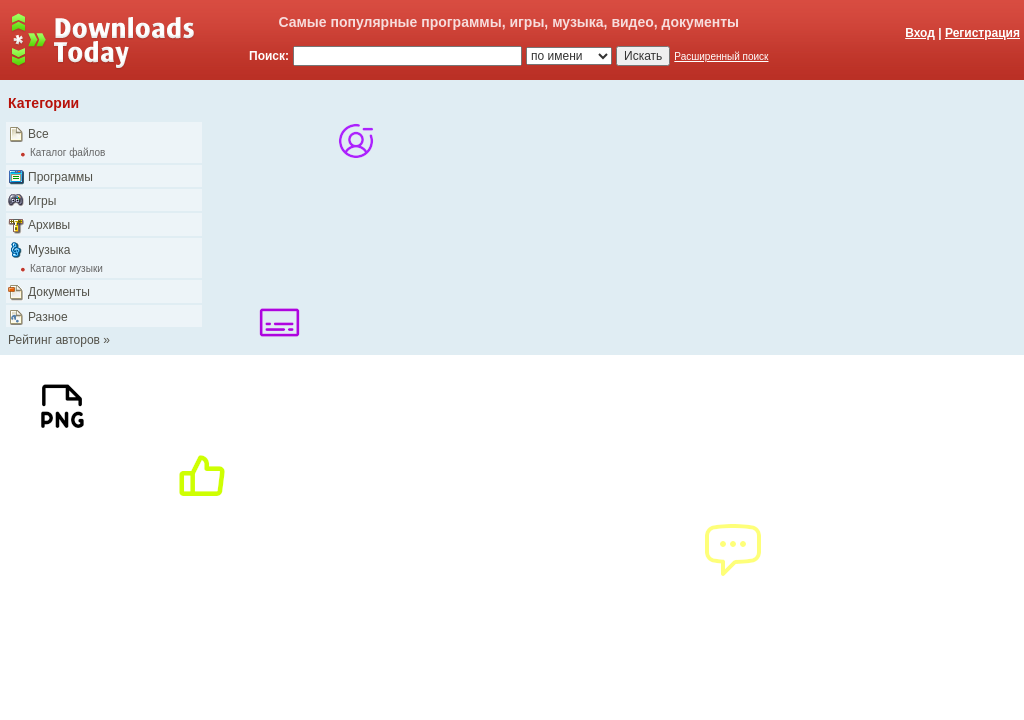  I want to click on enable subtitles or closed captions, so click(279, 322).